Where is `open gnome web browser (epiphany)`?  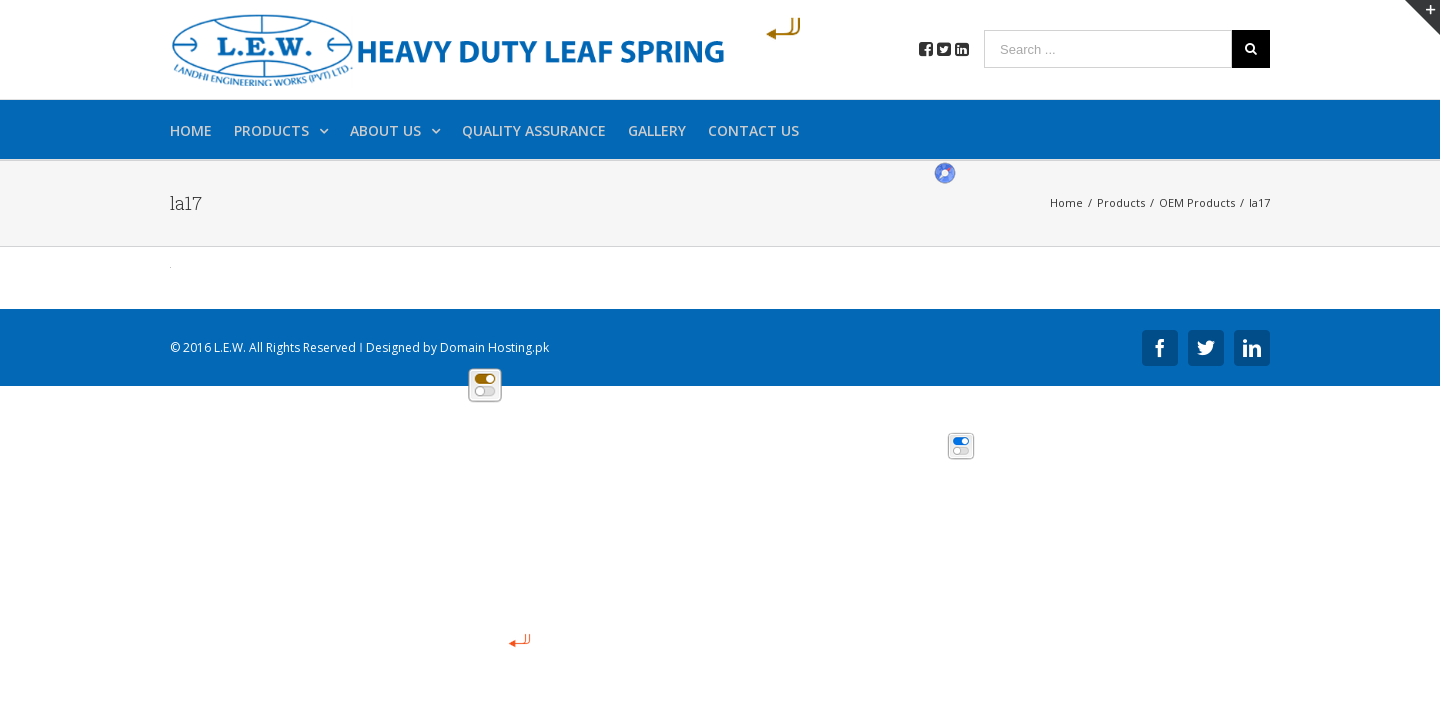 open gnome web browser (epiphany) is located at coordinates (945, 173).